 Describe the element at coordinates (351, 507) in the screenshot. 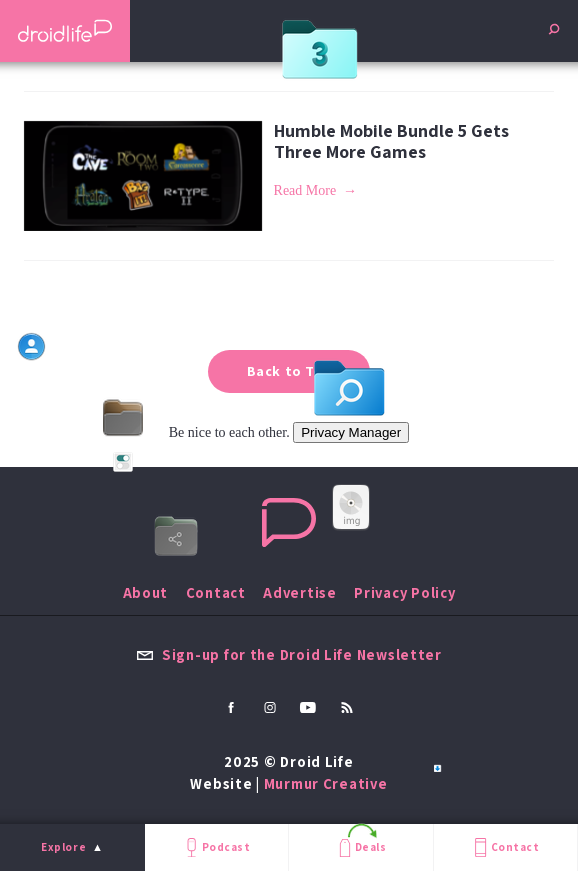

I see `raw disk image file type indicator` at that location.